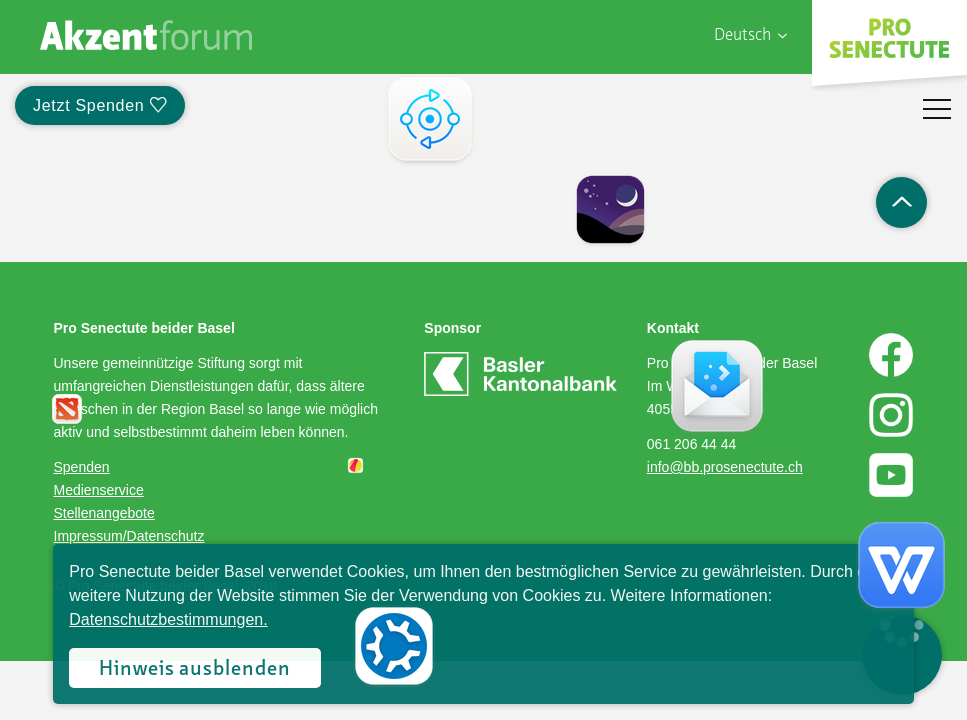 This screenshot has height=720, width=967. What do you see at coordinates (717, 386) in the screenshot?
I see `open sieve mail filter editor` at bounding box center [717, 386].